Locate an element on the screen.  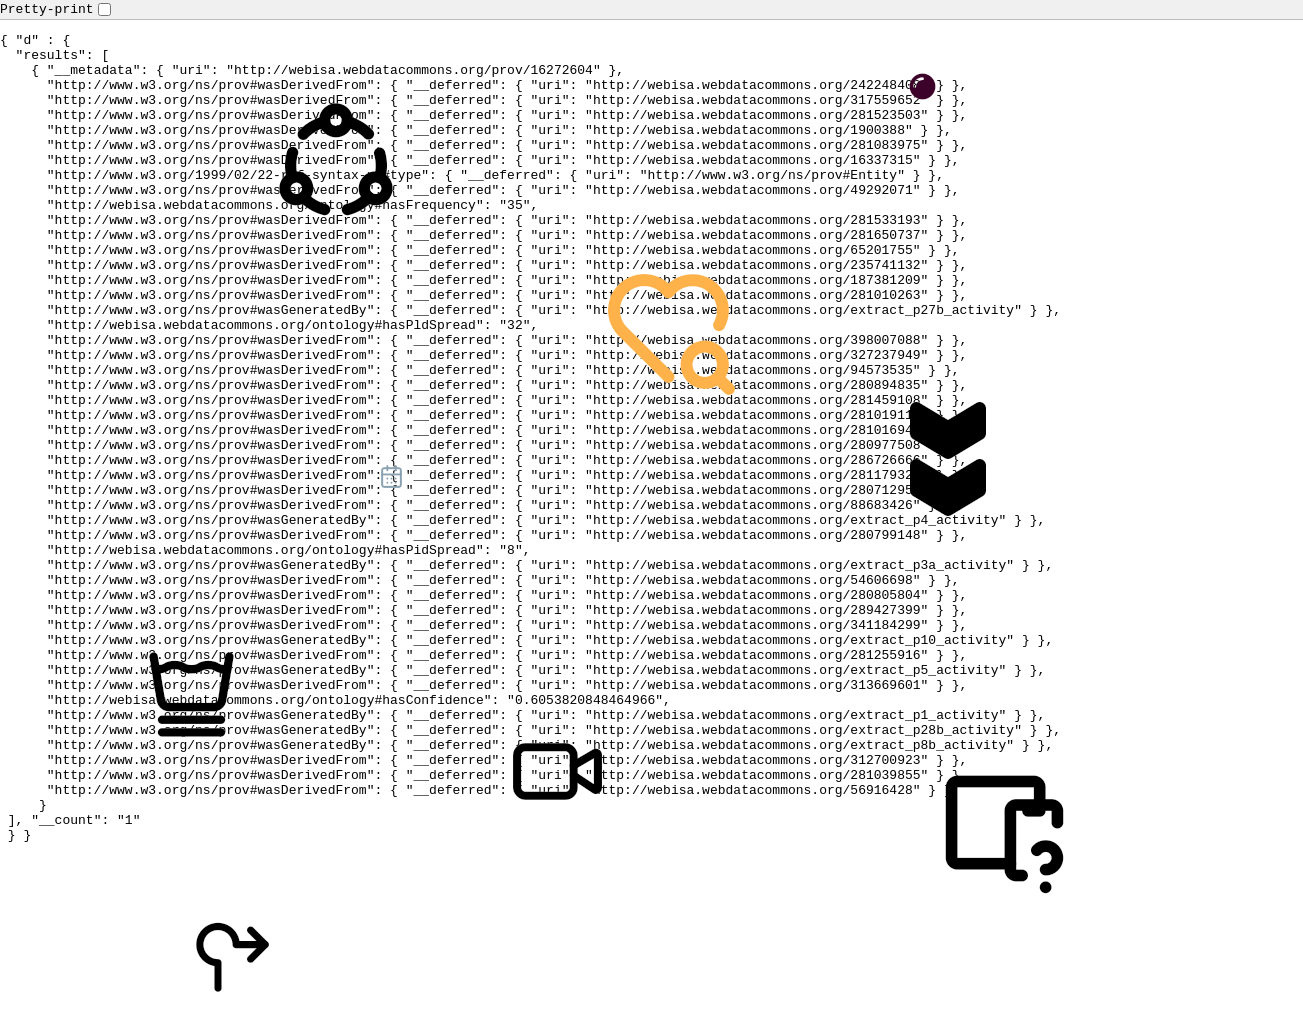
view your earned badges or achievements is located at coordinates (948, 459).